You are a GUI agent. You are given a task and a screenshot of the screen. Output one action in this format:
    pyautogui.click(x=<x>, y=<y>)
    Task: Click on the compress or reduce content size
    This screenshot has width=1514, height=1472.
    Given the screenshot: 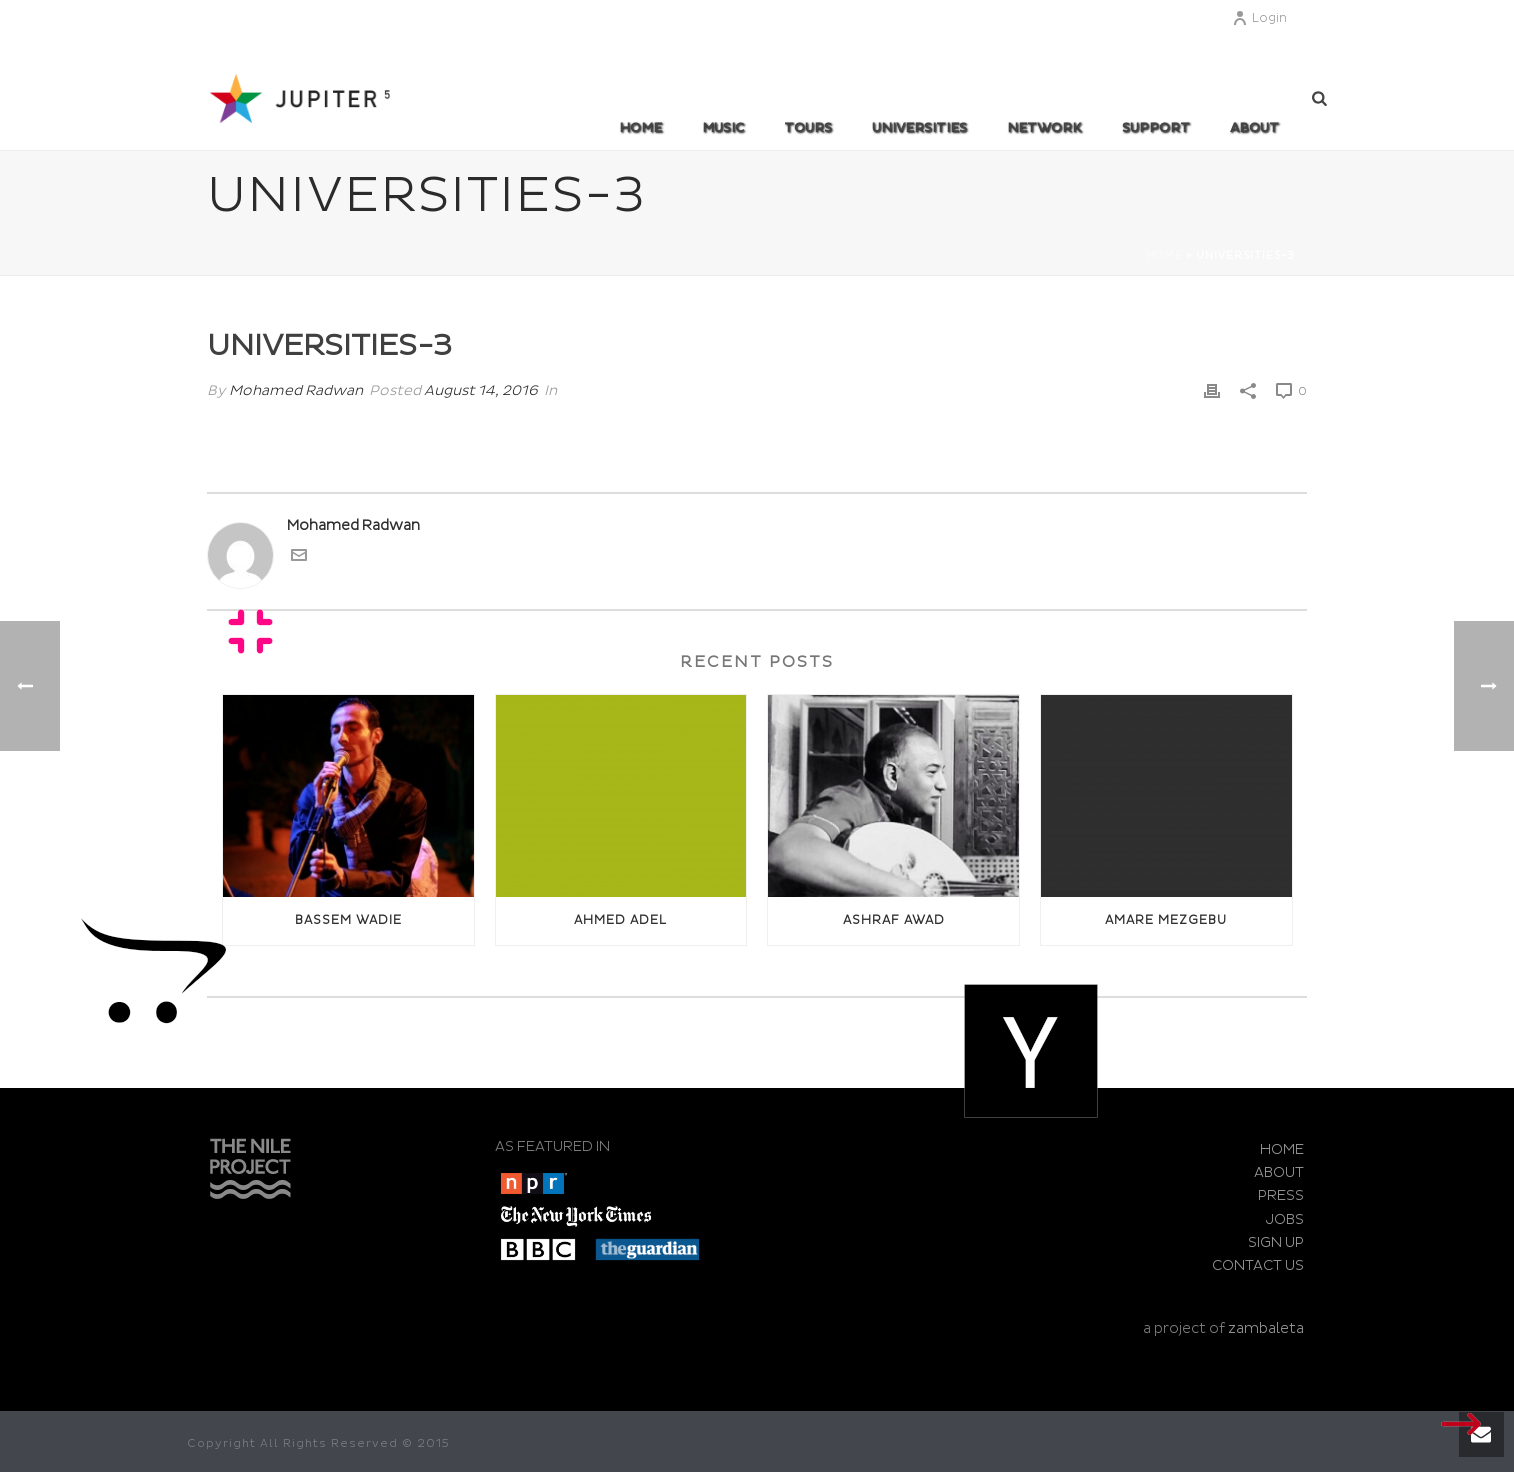 What is the action you would take?
    pyautogui.click(x=250, y=631)
    